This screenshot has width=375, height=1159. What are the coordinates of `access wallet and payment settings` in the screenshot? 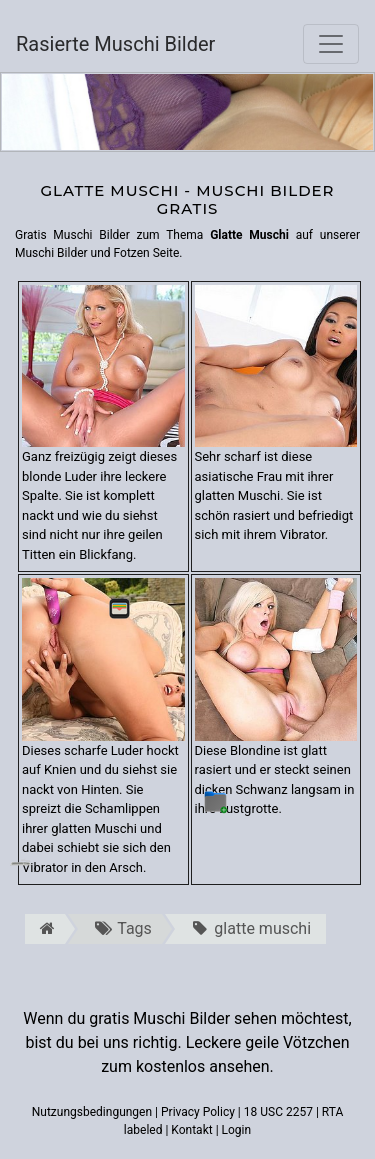 It's located at (119, 608).